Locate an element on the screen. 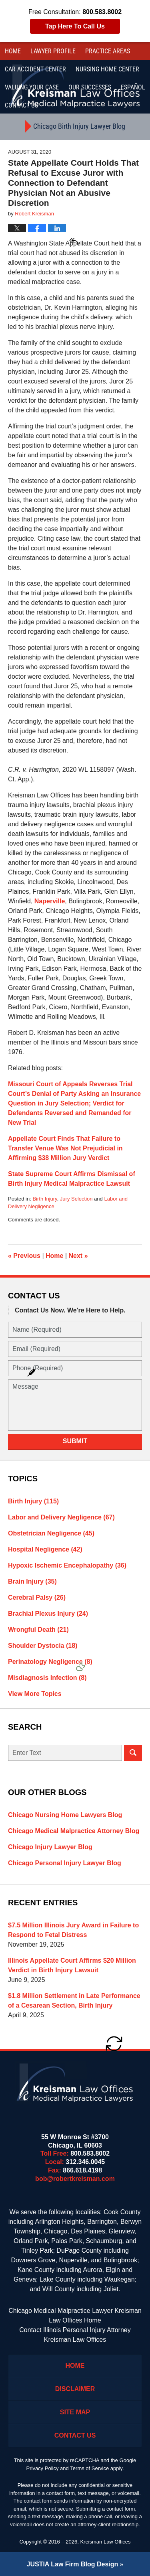  view current temperature is located at coordinates (31, 1373).